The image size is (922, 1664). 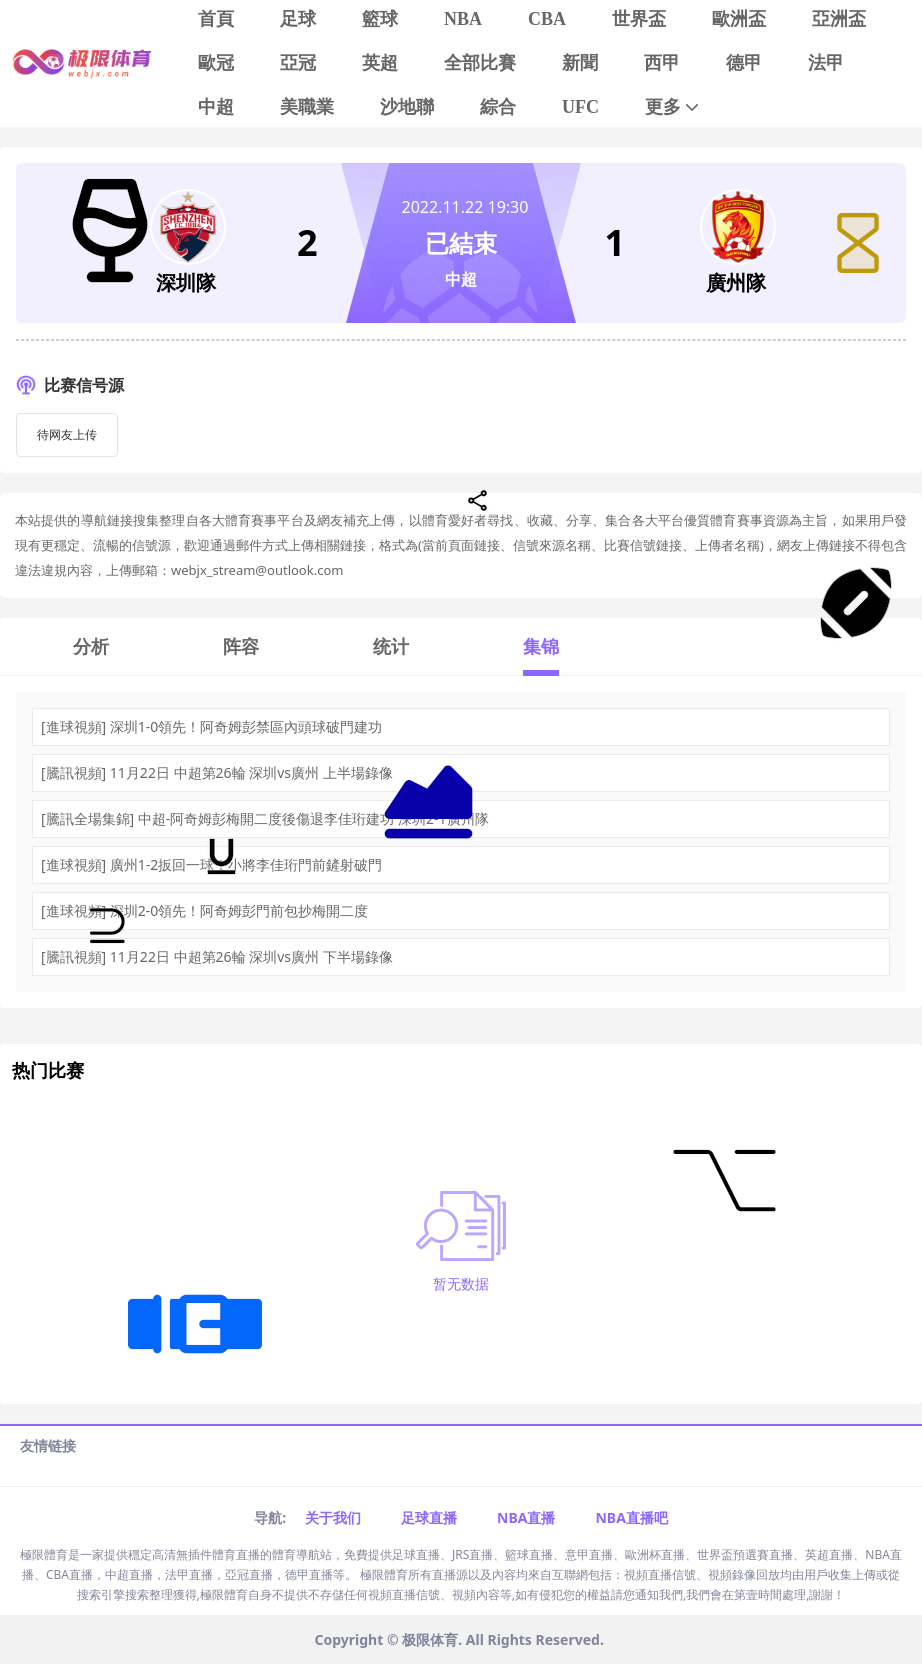 What do you see at coordinates (110, 227) in the screenshot?
I see `browse wine selection or menu` at bounding box center [110, 227].